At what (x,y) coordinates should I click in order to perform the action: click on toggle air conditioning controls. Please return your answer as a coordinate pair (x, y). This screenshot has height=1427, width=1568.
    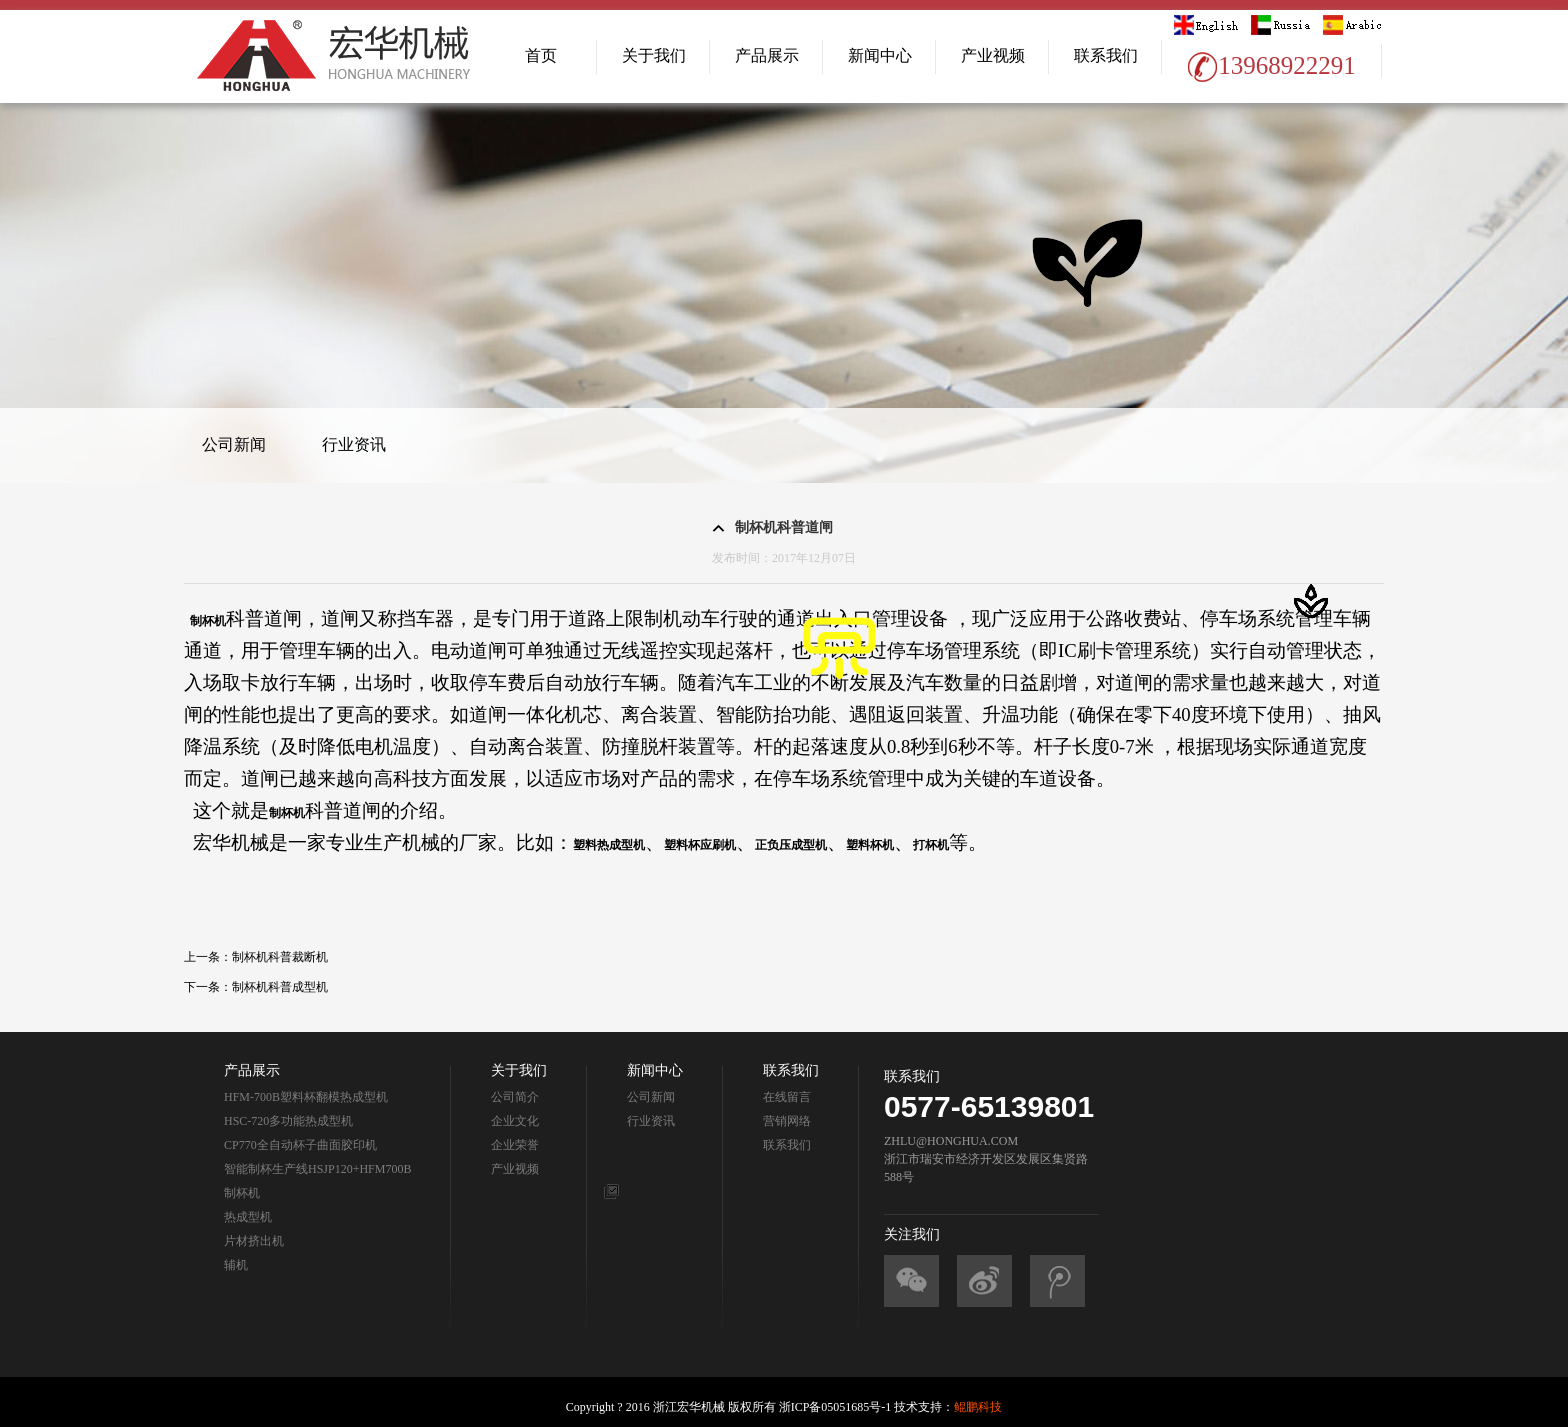
    Looking at the image, I should click on (839, 646).